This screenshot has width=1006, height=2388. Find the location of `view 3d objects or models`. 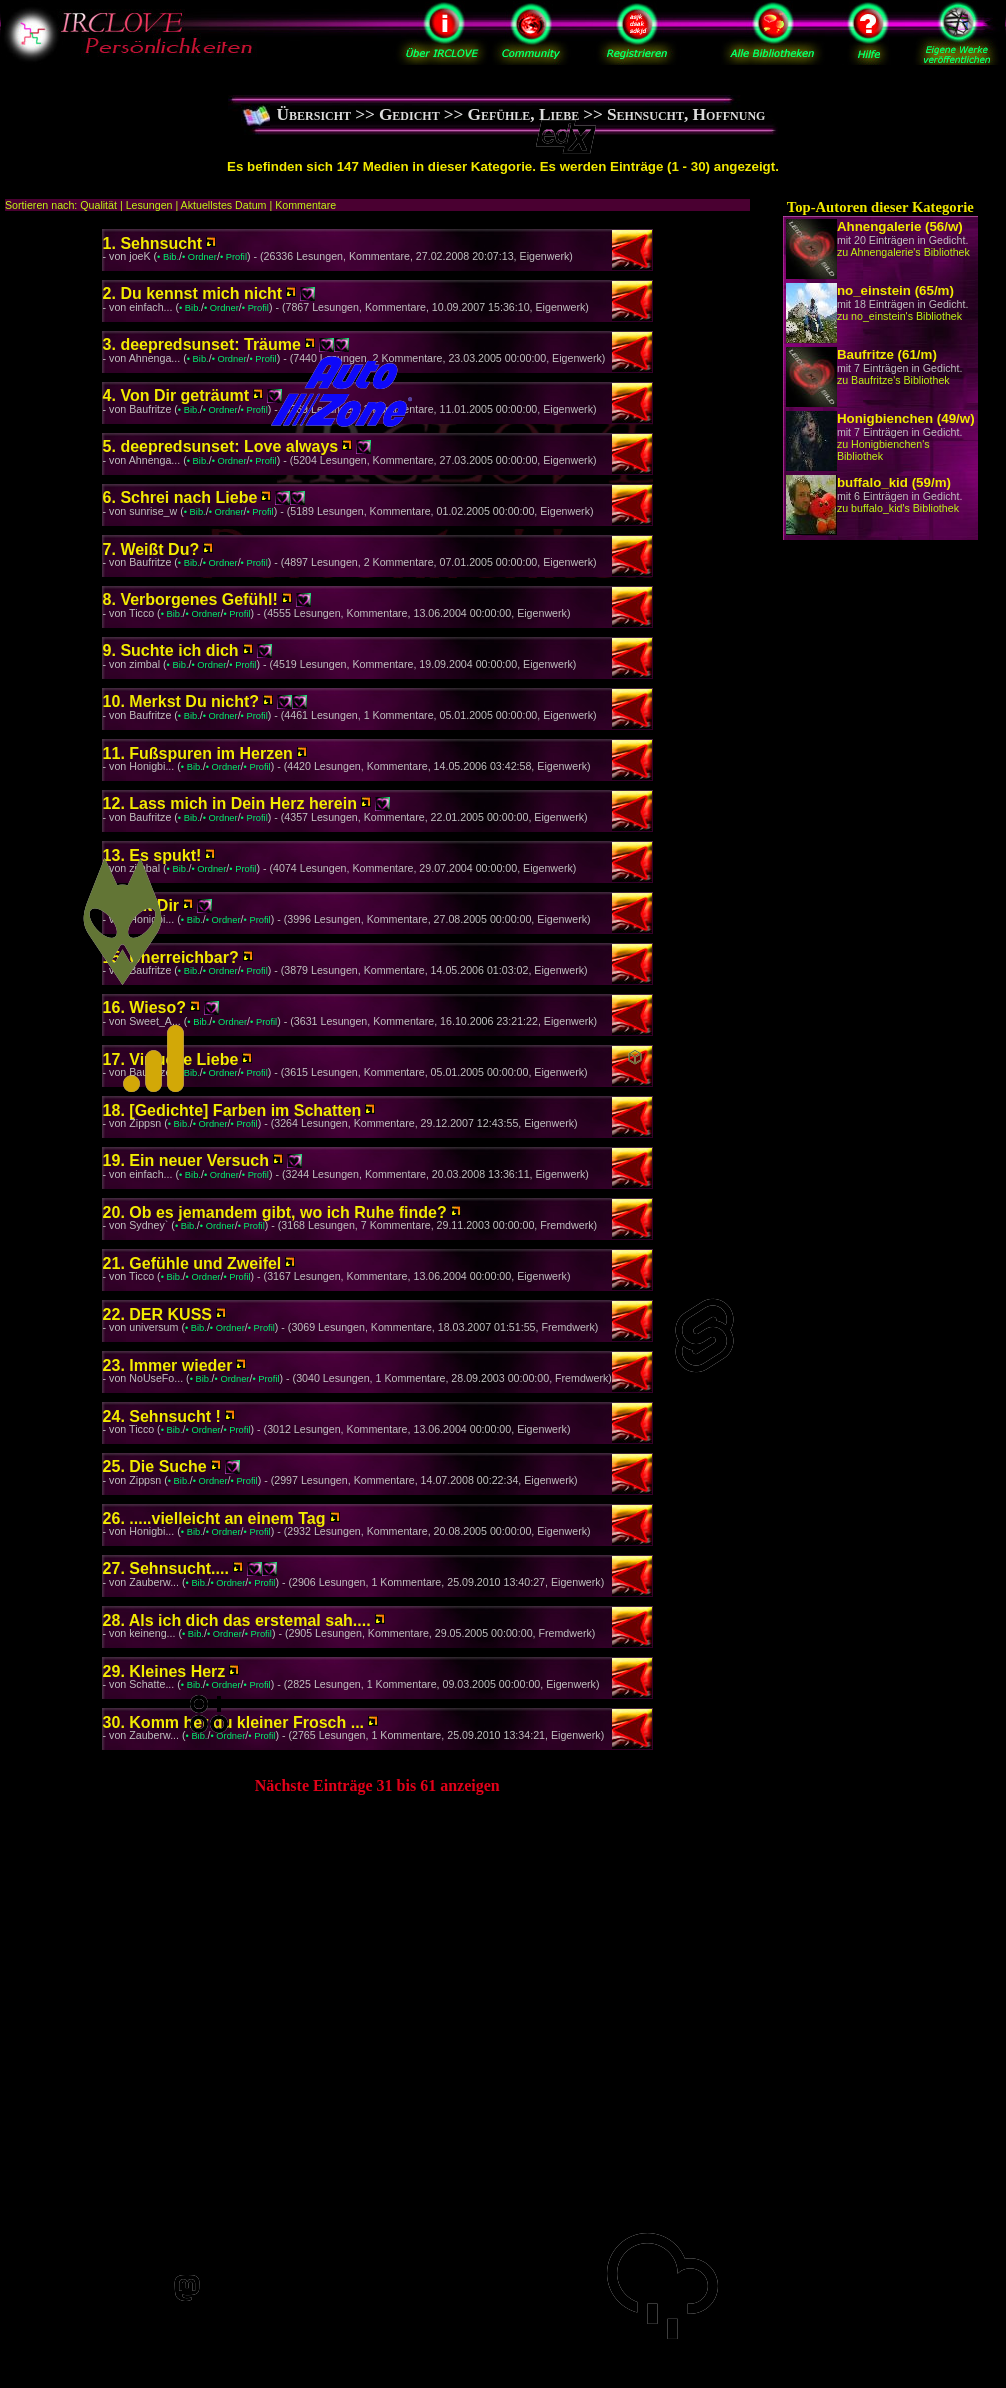

view 3d objects or models is located at coordinates (635, 1057).